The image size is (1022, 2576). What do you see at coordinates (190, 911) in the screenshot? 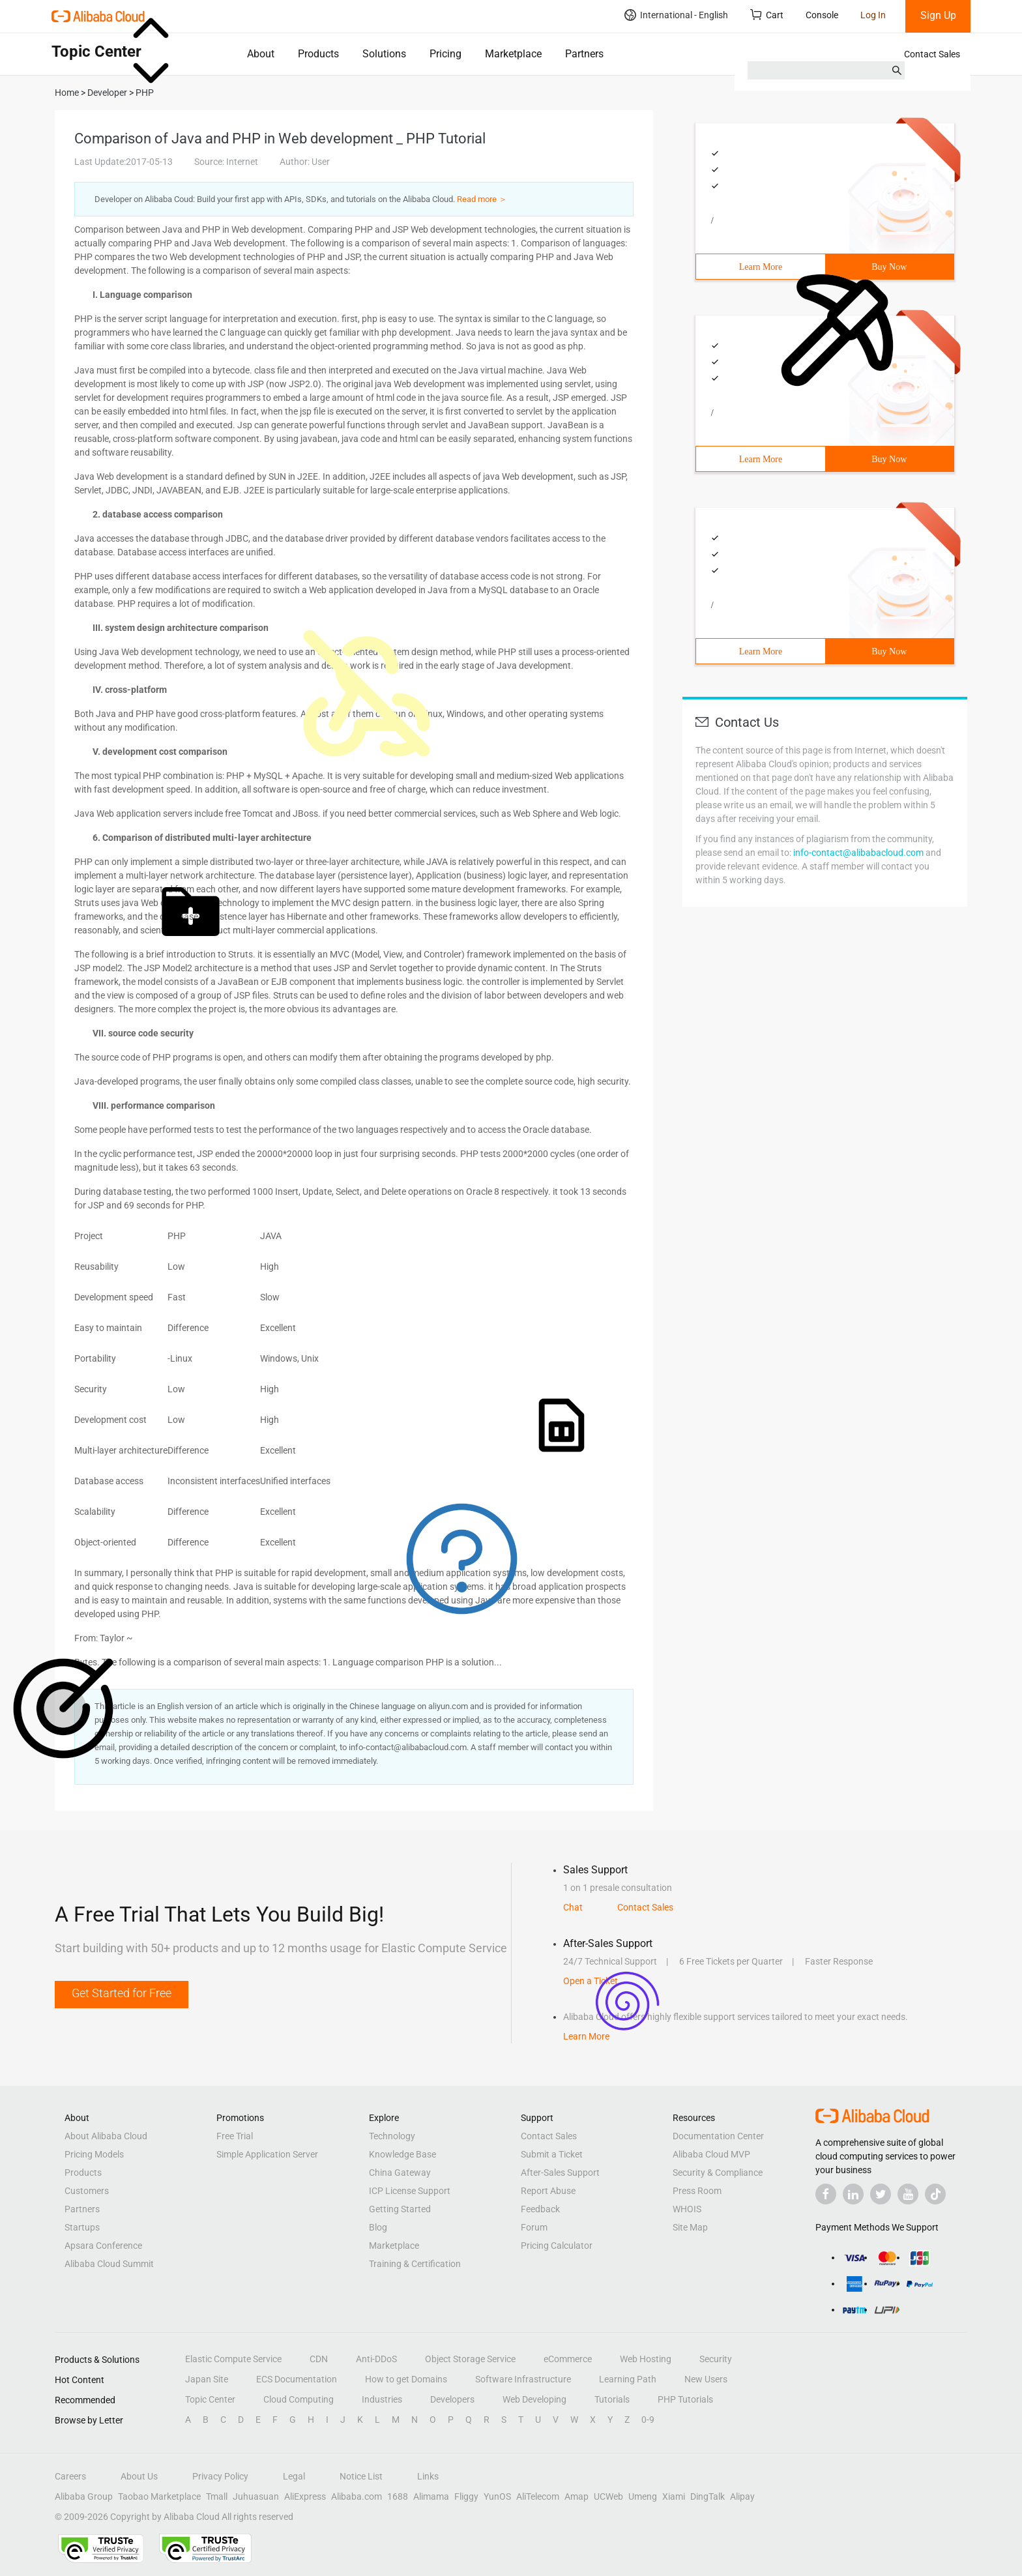
I see `create a new folder` at bounding box center [190, 911].